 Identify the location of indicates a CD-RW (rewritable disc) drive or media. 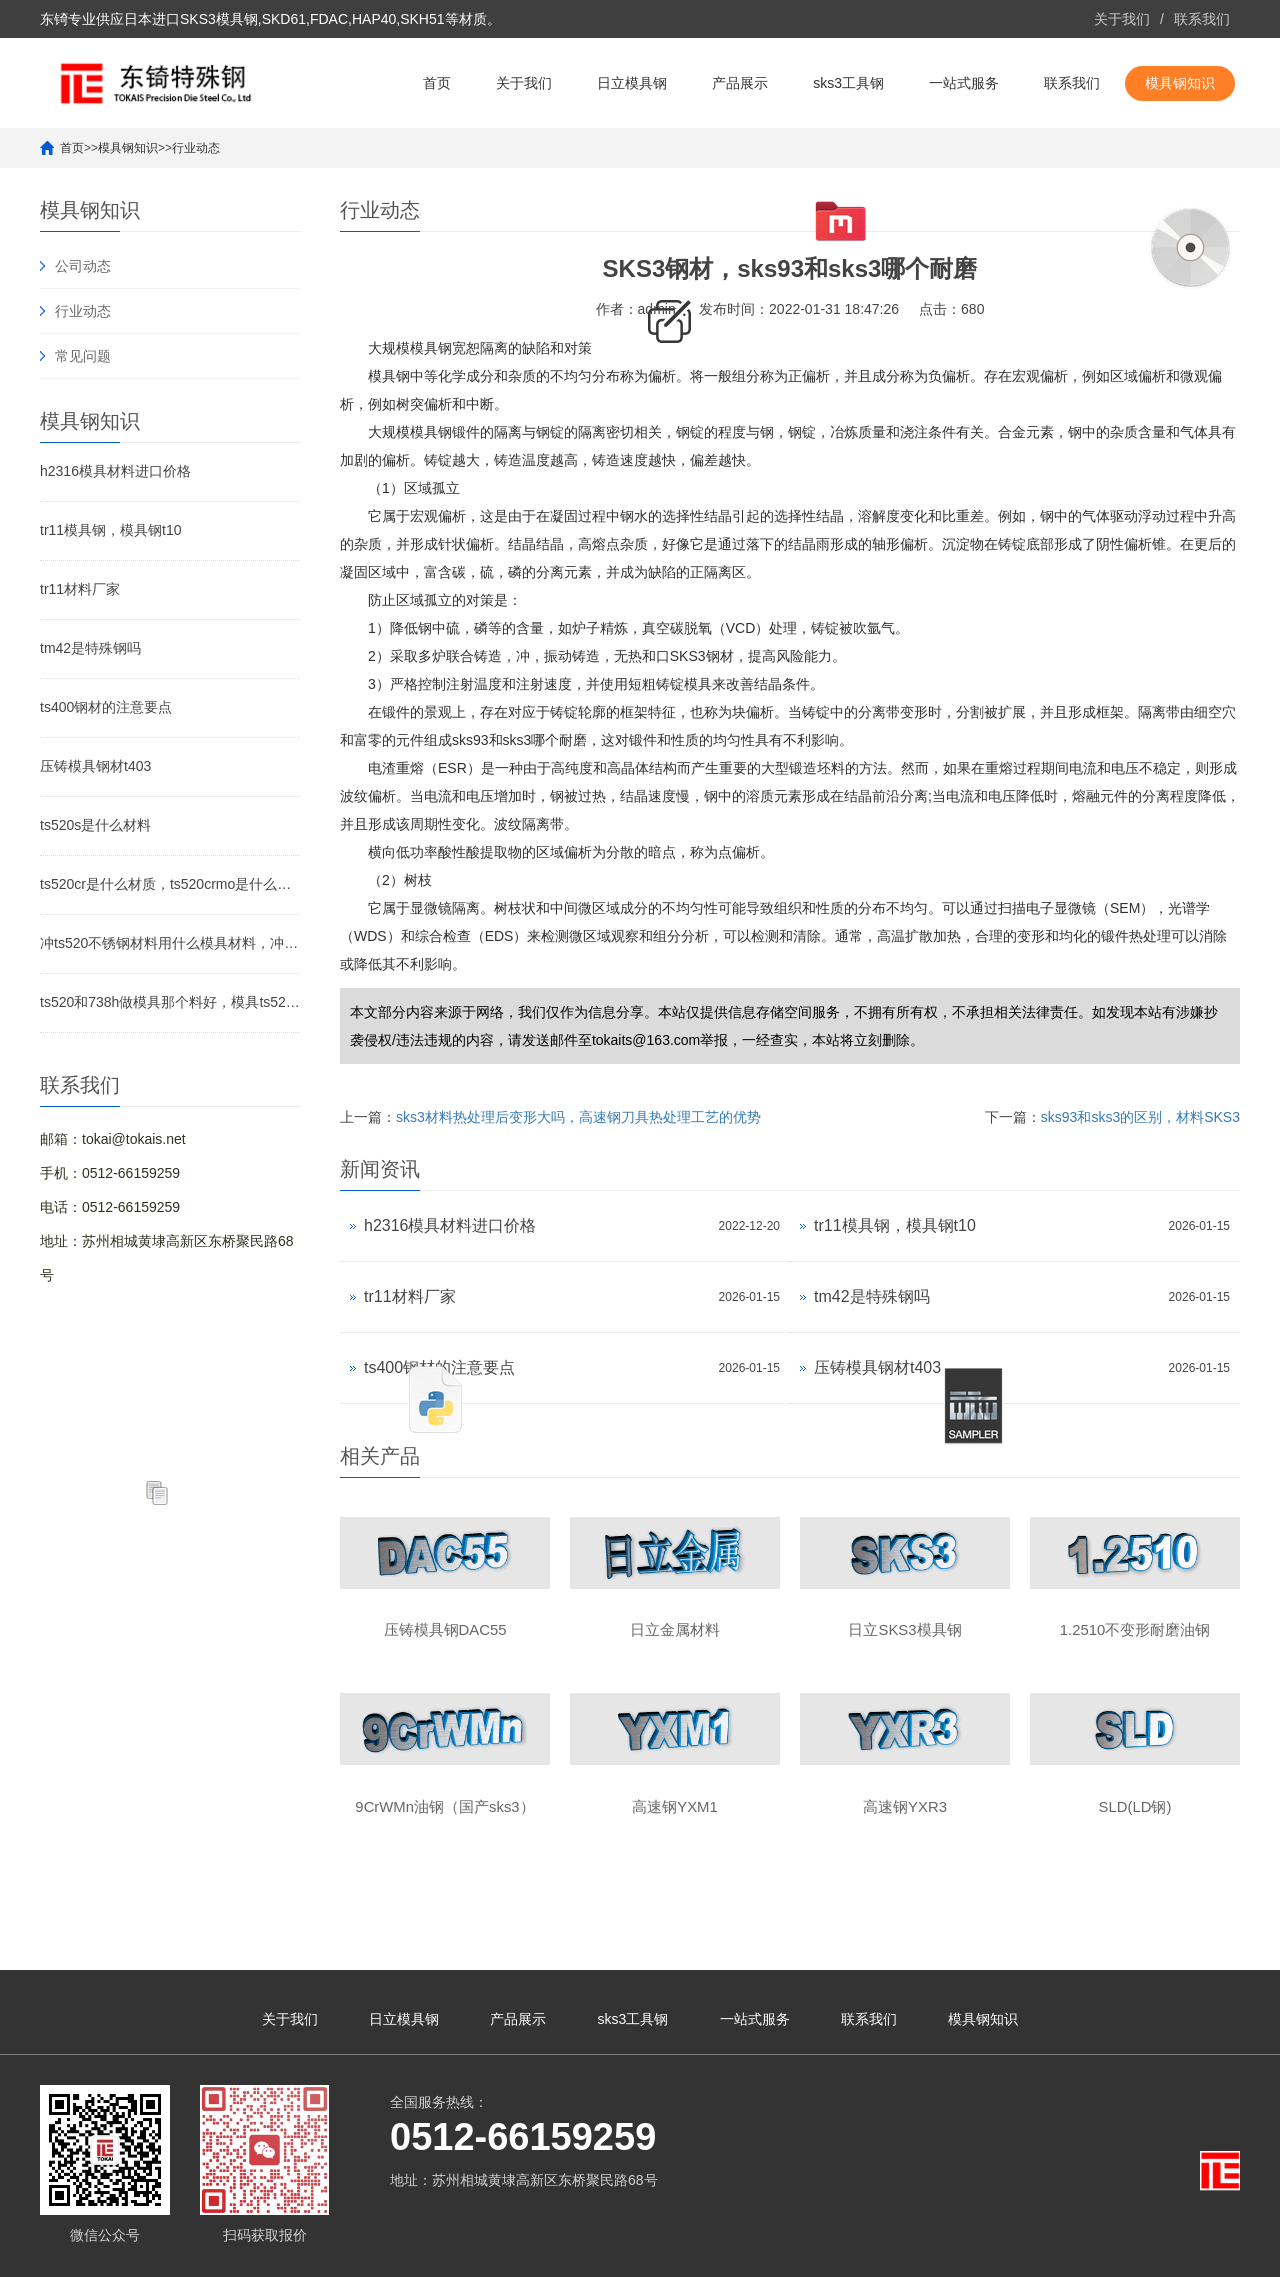
(1190, 247).